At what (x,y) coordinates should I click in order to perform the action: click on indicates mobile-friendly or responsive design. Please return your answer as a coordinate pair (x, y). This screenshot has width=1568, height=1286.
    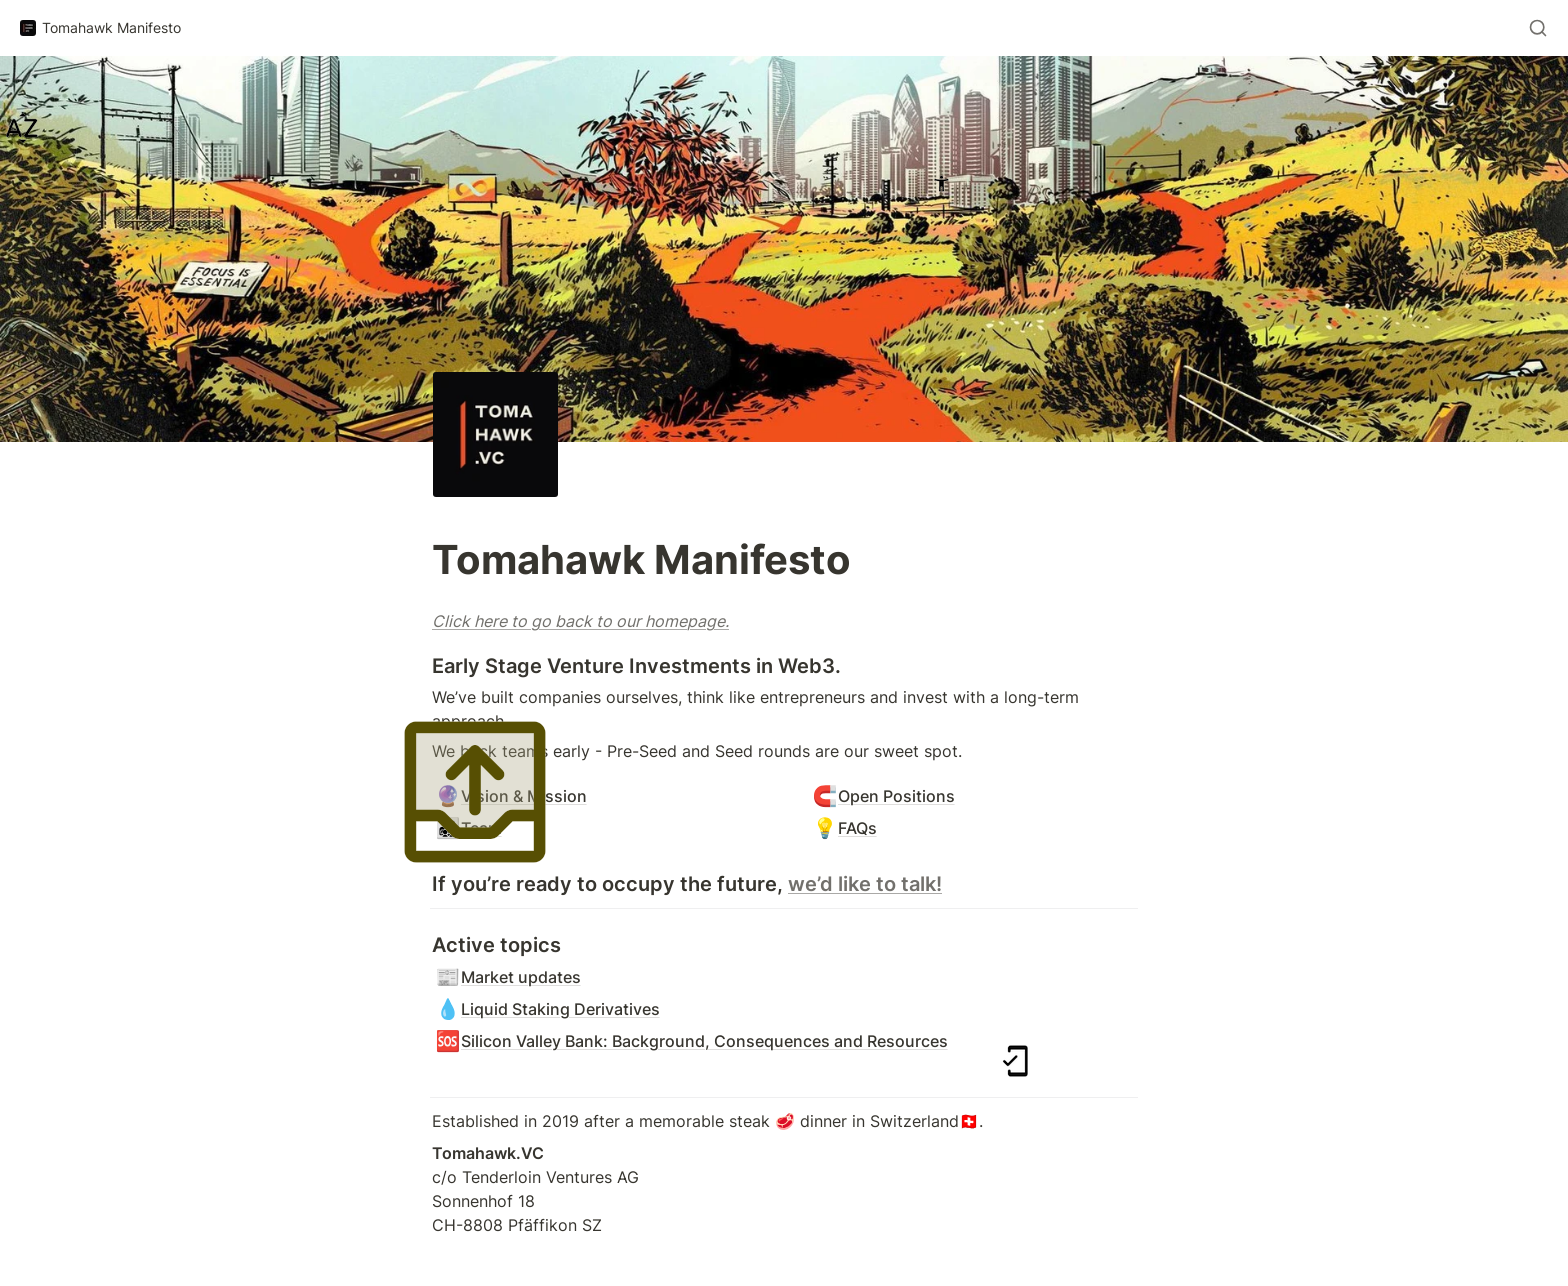
    Looking at the image, I should click on (1015, 1061).